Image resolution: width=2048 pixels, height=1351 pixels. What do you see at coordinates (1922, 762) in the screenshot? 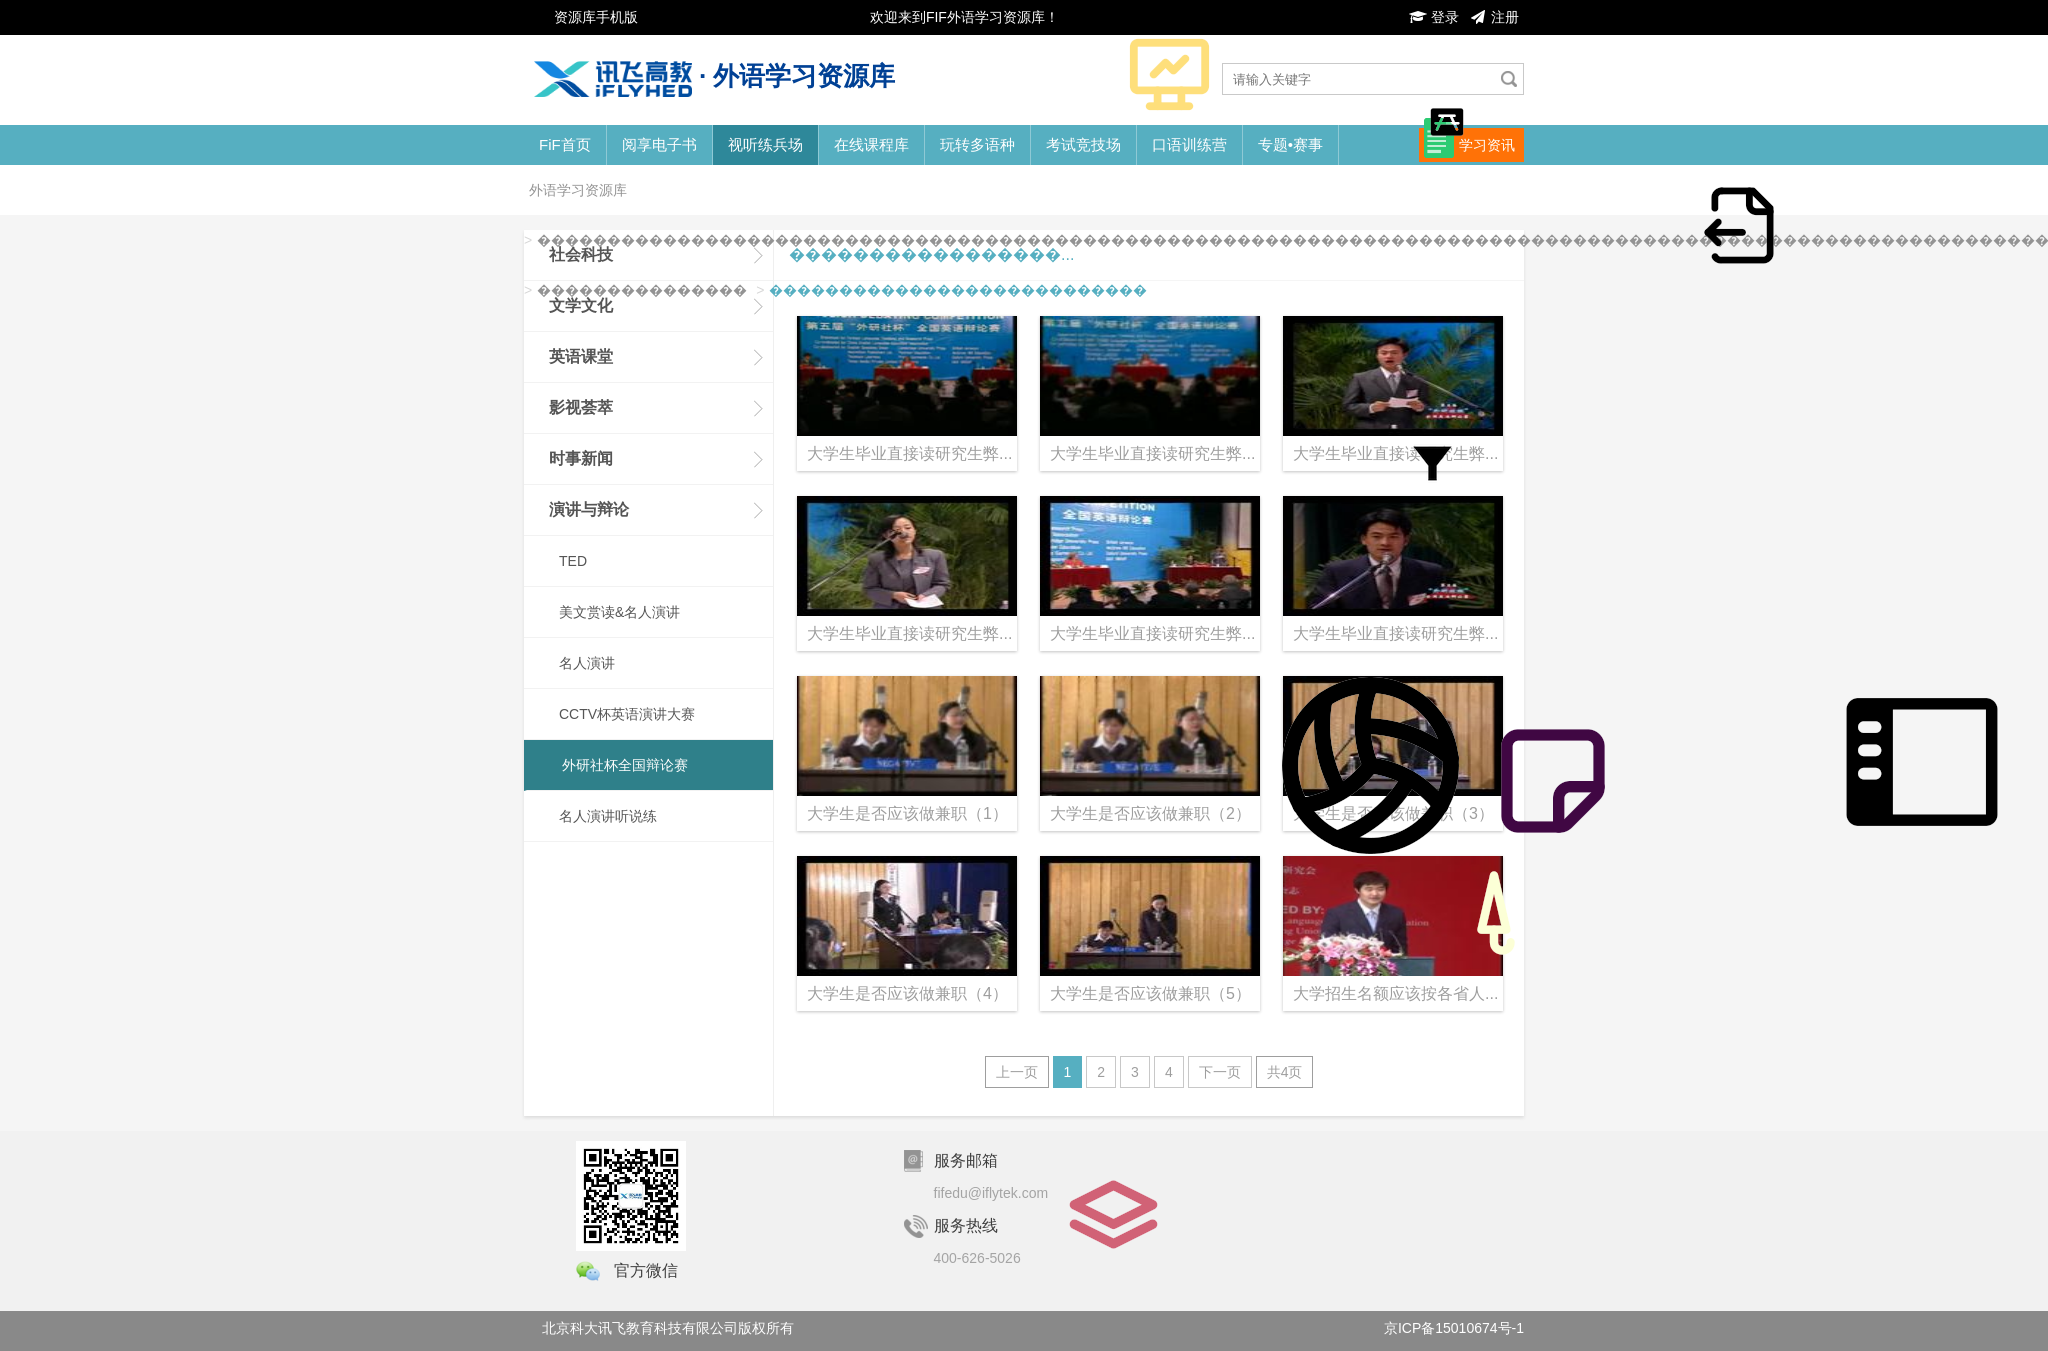
I see `toggle the sidebar panel` at bounding box center [1922, 762].